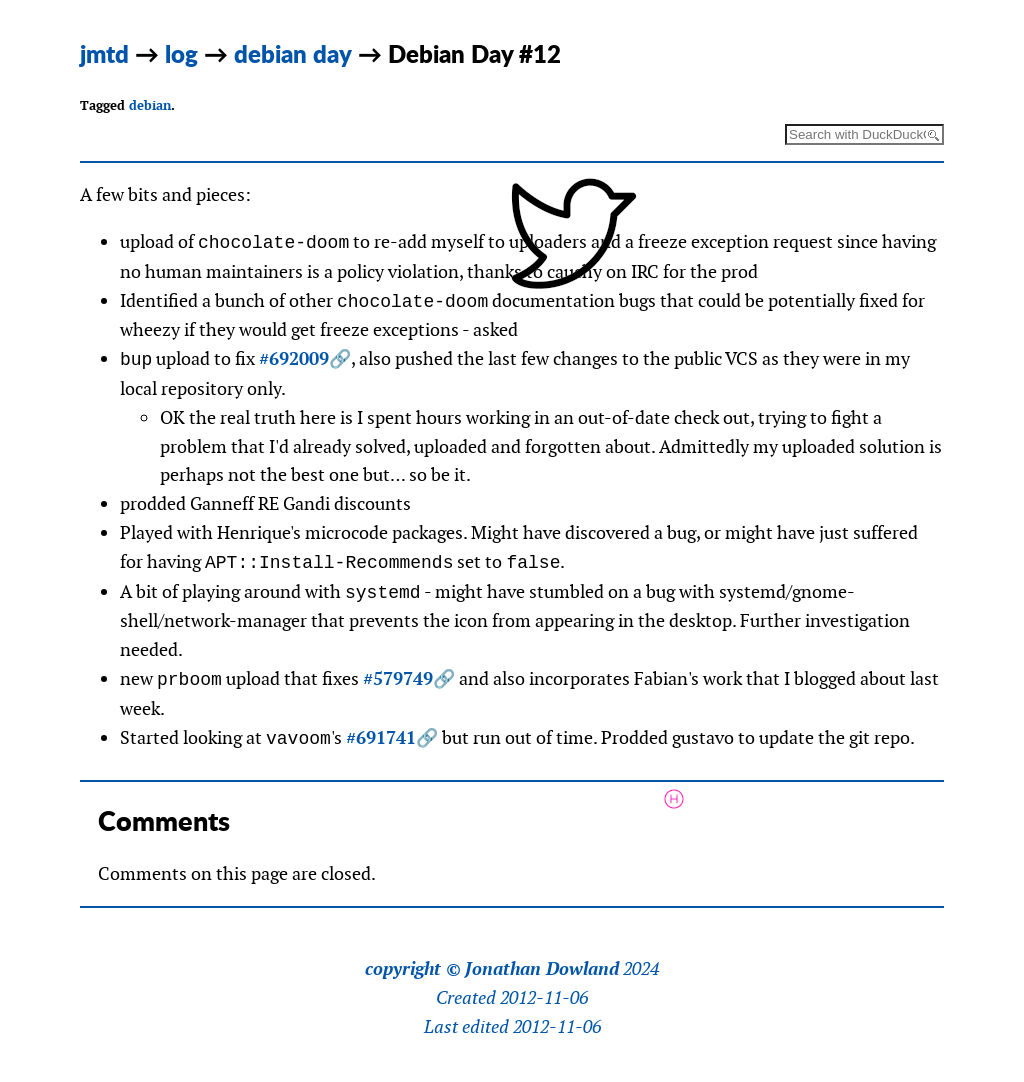 The height and width of the screenshot is (1082, 1024). Describe the element at coordinates (674, 799) in the screenshot. I see `indicates a hospital or helipad location` at that location.